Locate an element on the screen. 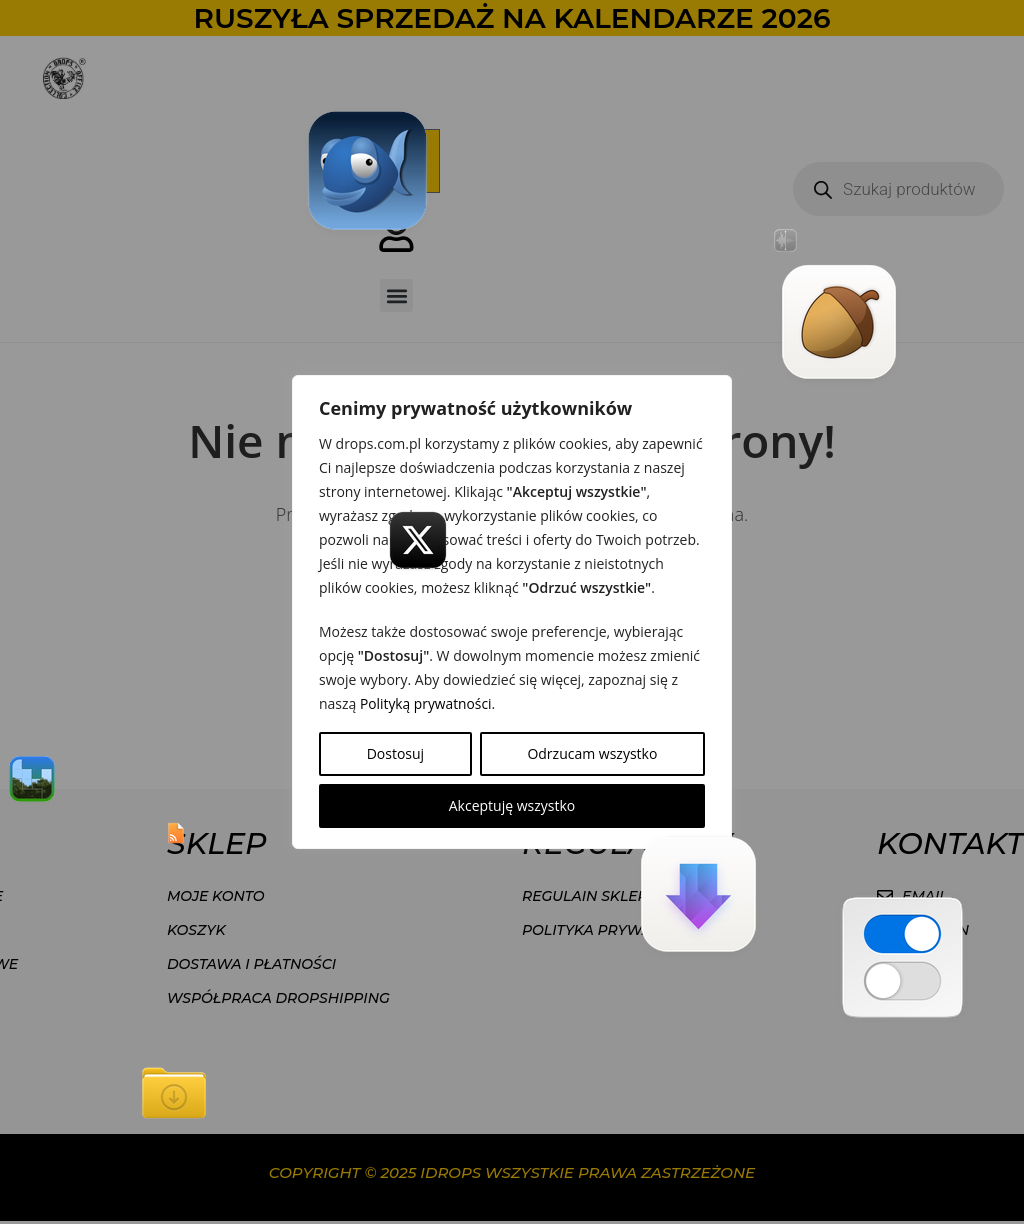  open gnome tweaks to customize desktop settings is located at coordinates (902, 957).